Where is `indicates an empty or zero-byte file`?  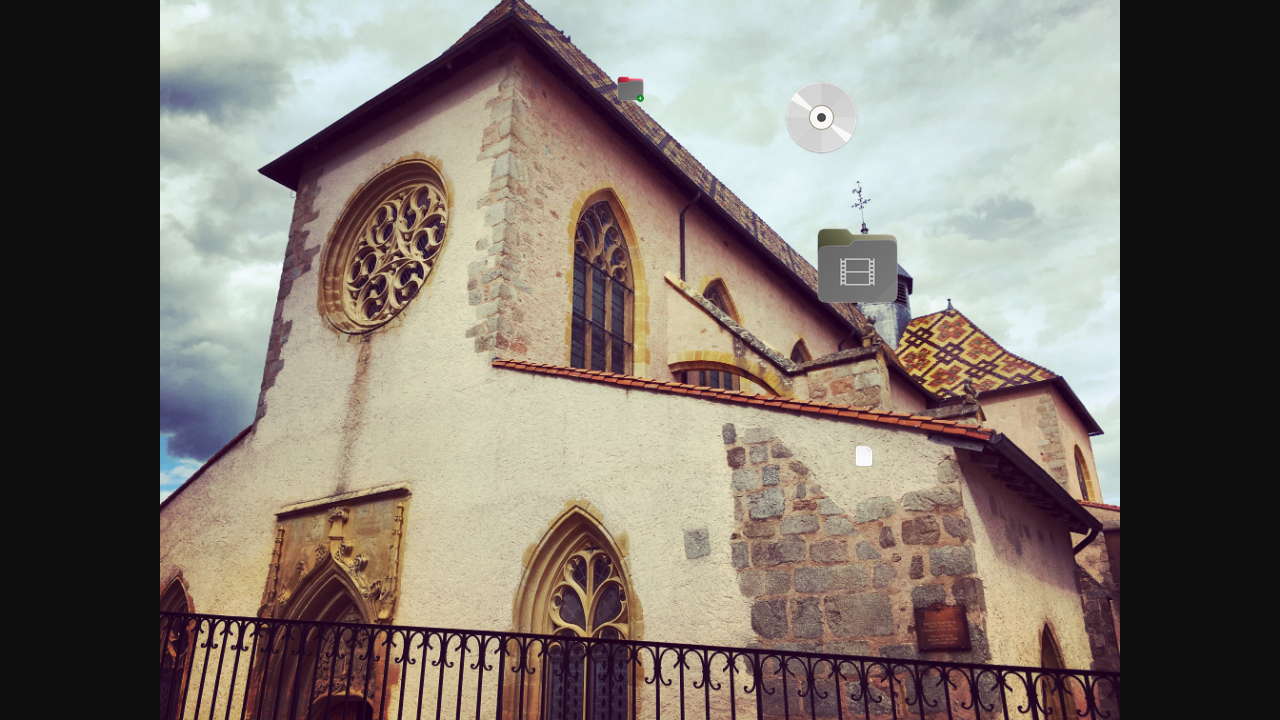 indicates an empty or zero-byte file is located at coordinates (864, 456).